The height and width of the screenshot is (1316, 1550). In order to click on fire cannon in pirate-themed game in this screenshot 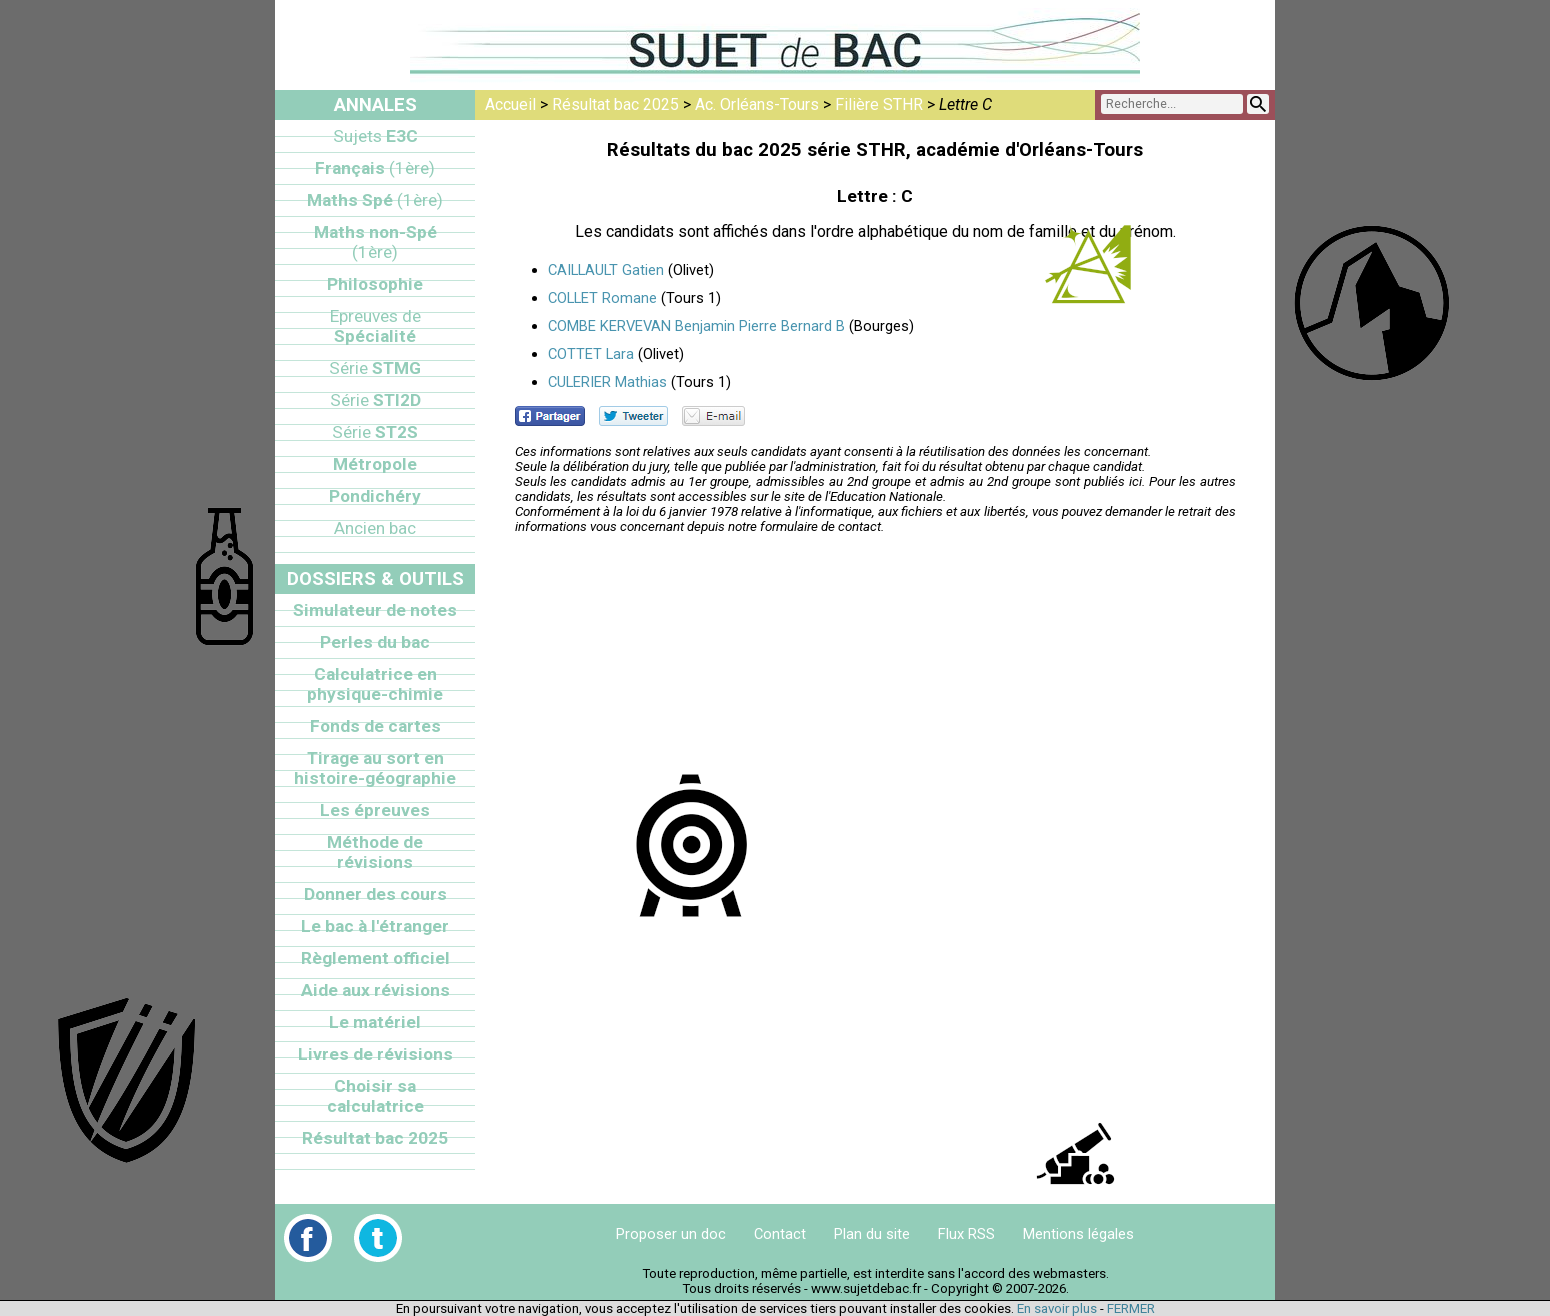, I will do `click(1075, 1153)`.